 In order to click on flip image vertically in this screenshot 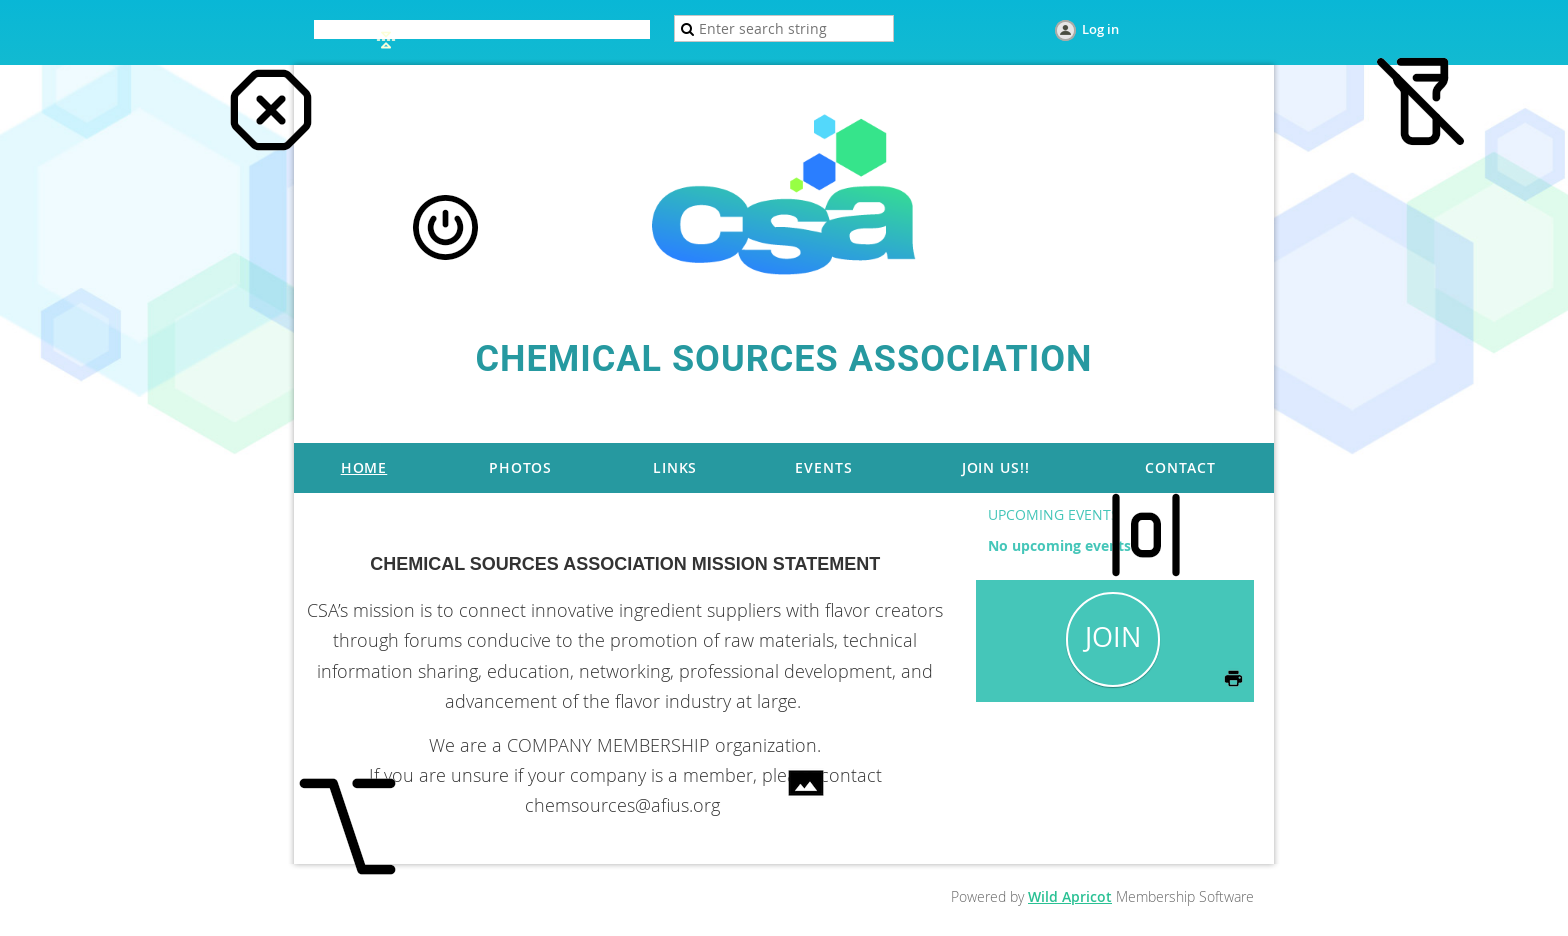, I will do `click(386, 40)`.